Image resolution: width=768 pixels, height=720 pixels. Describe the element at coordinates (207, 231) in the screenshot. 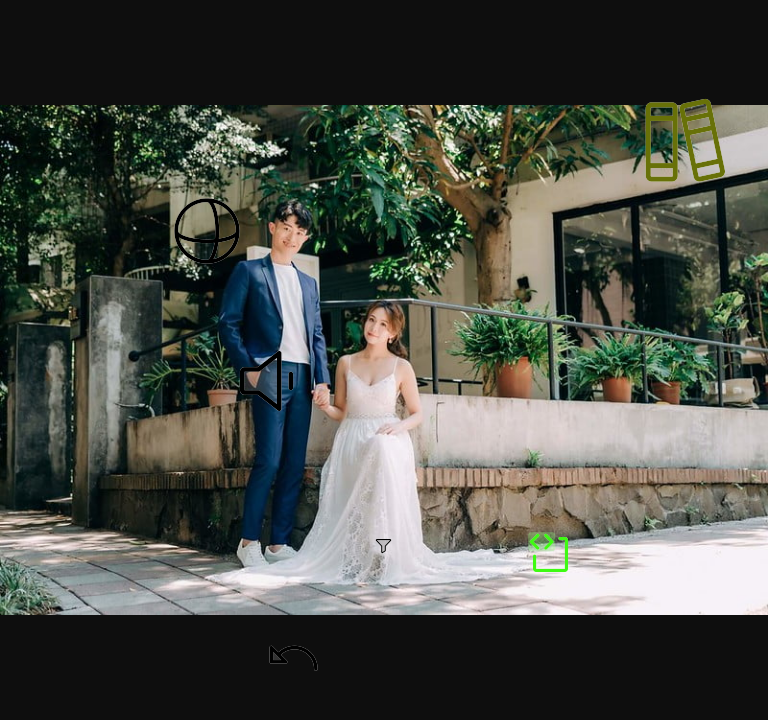

I see `access global or international settings` at that location.